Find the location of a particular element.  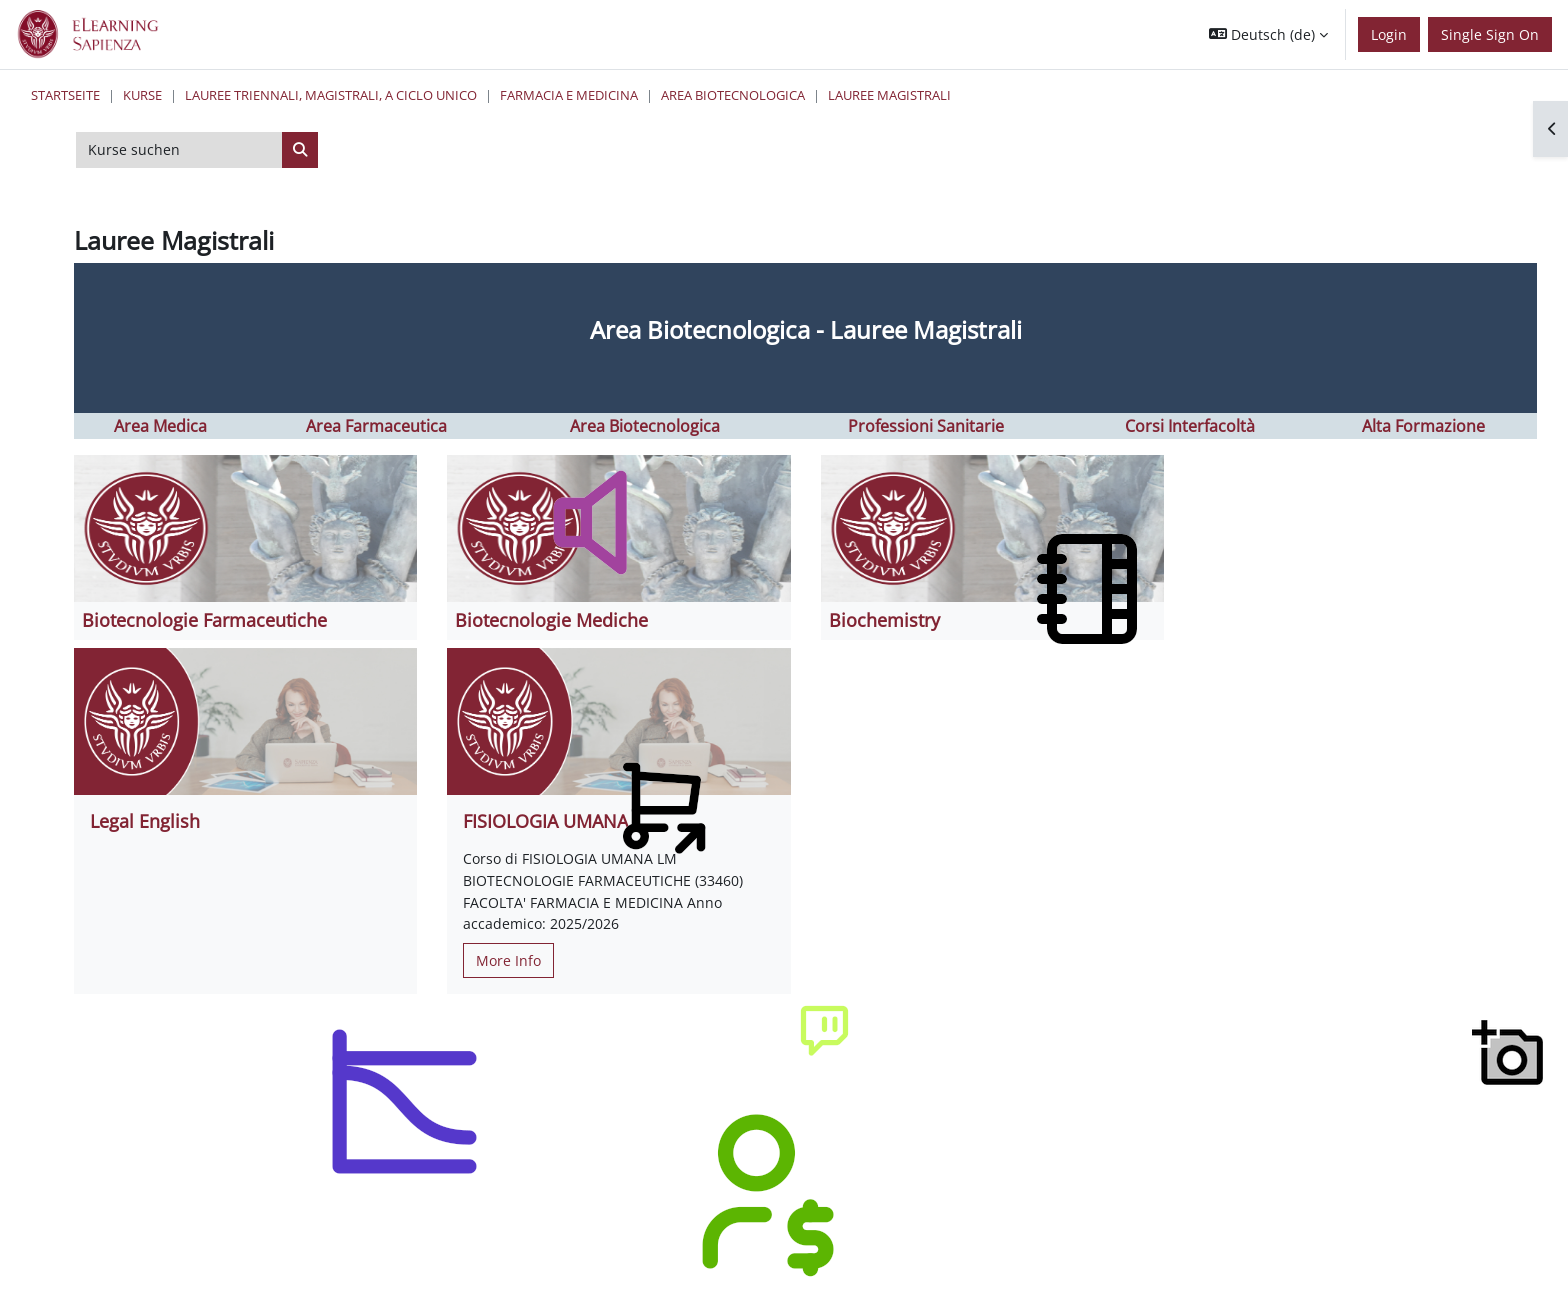

open twitch app or website is located at coordinates (824, 1029).